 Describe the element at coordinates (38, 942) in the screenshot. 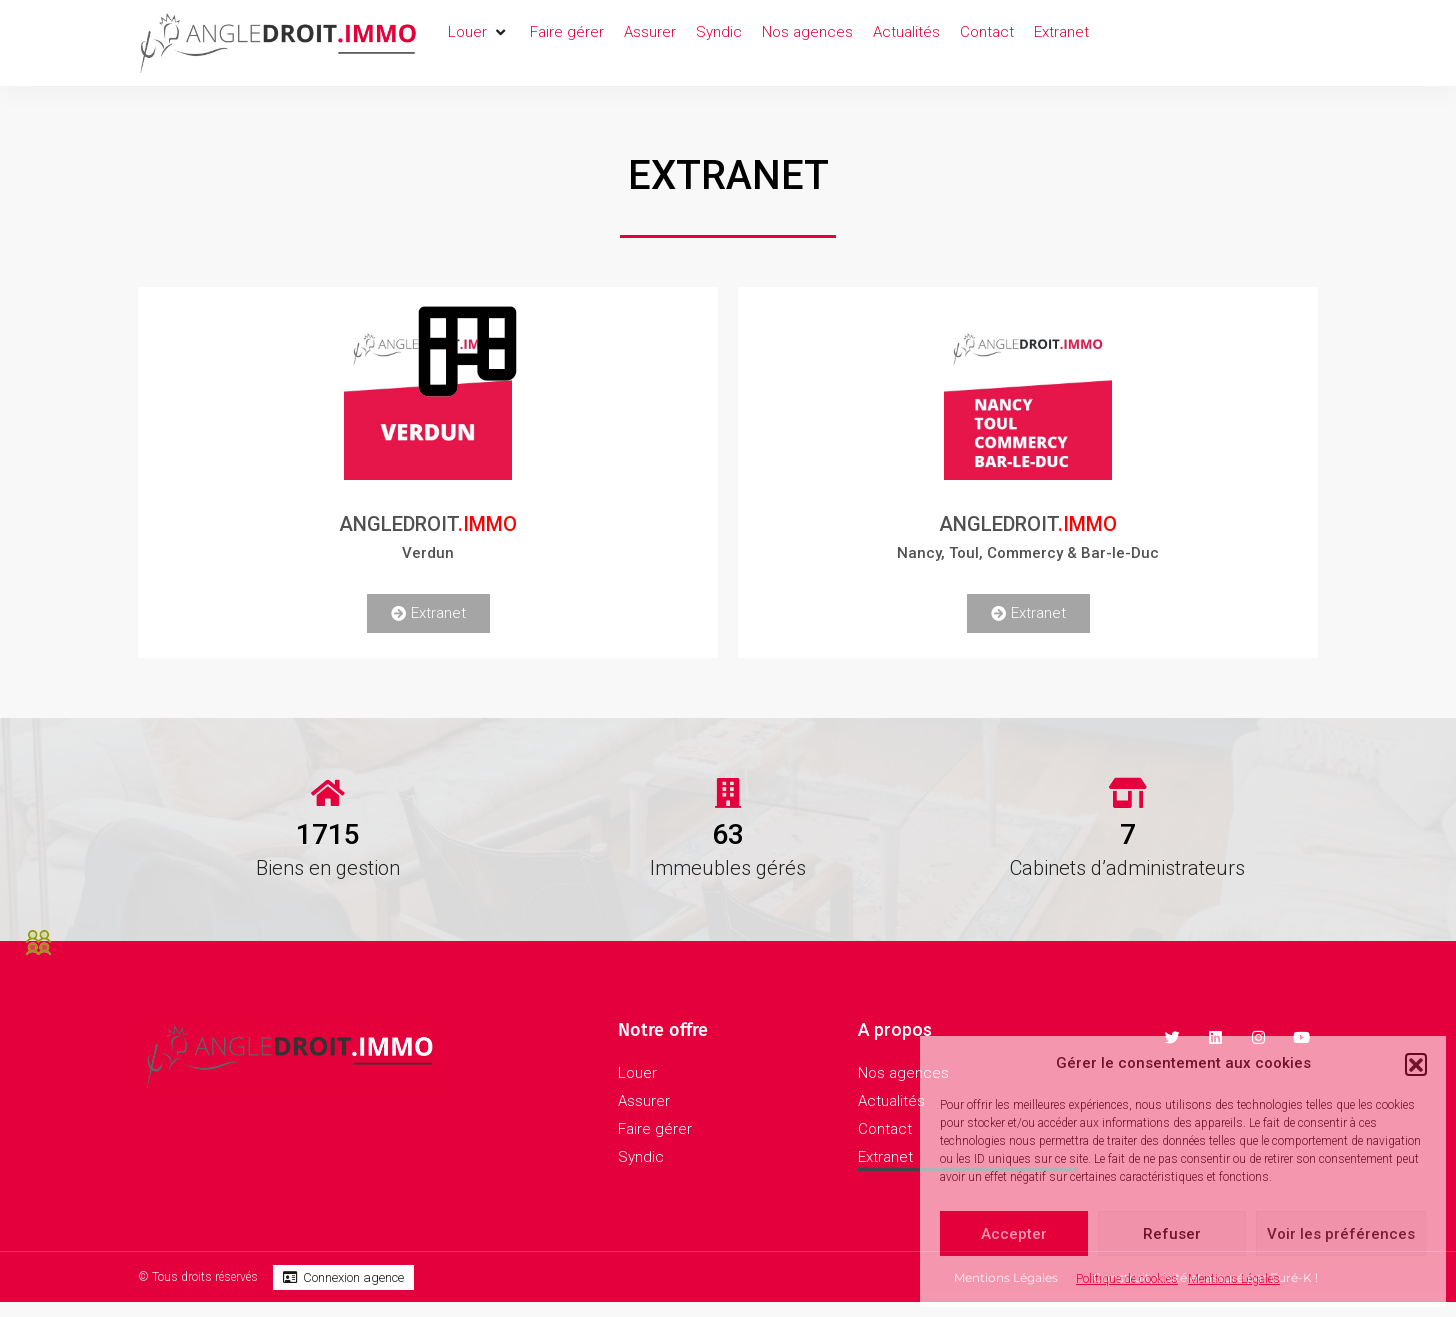

I see `view all team members` at that location.